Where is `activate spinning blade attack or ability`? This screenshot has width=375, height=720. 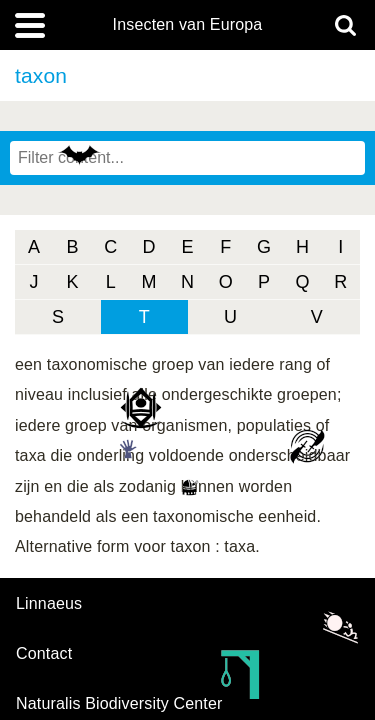 activate spinning blade attack or ability is located at coordinates (307, 446).